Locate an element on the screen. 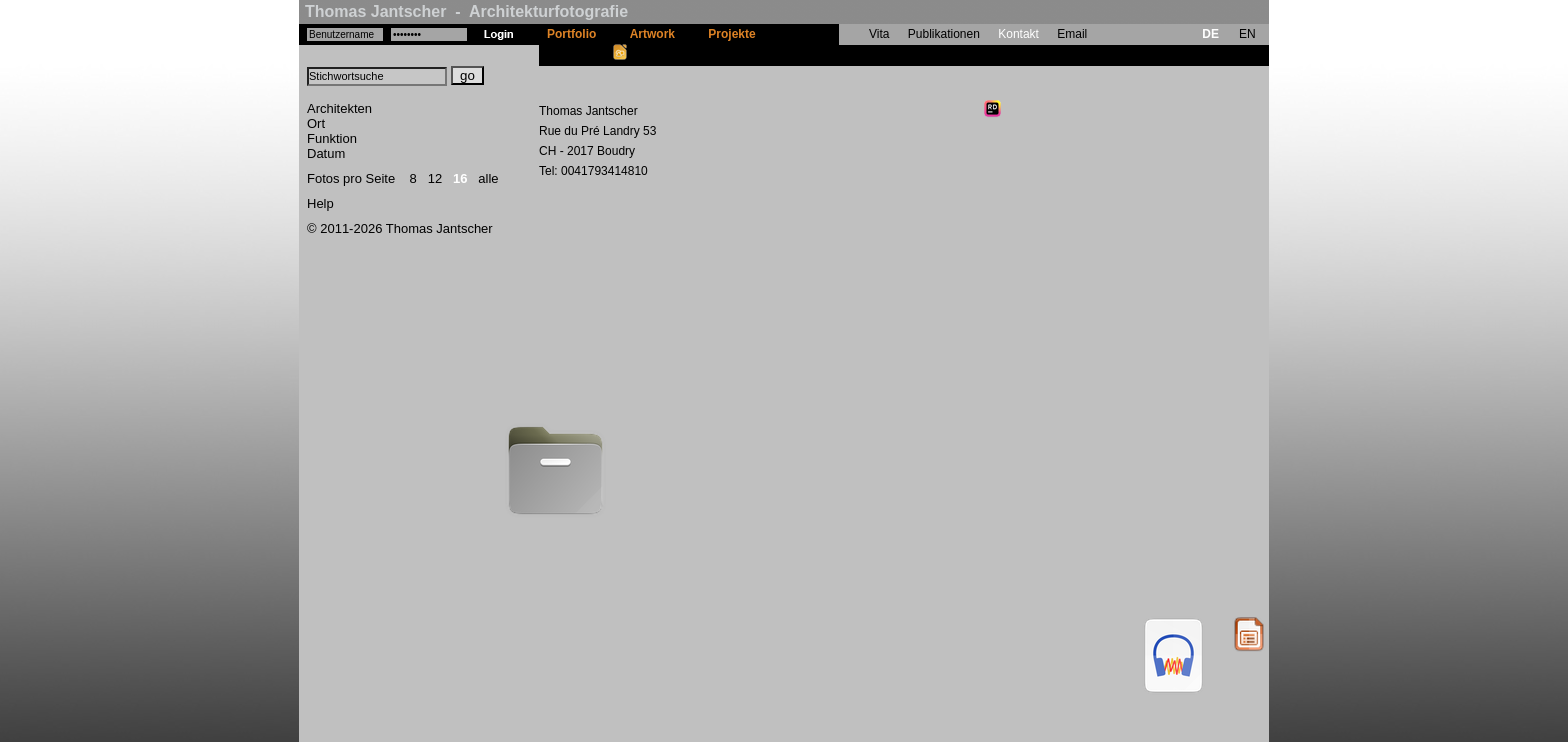 Image resolution: width=1568 pixels, height=742 pixels. open libreoffice draw application is located at coordinates (620, 52).